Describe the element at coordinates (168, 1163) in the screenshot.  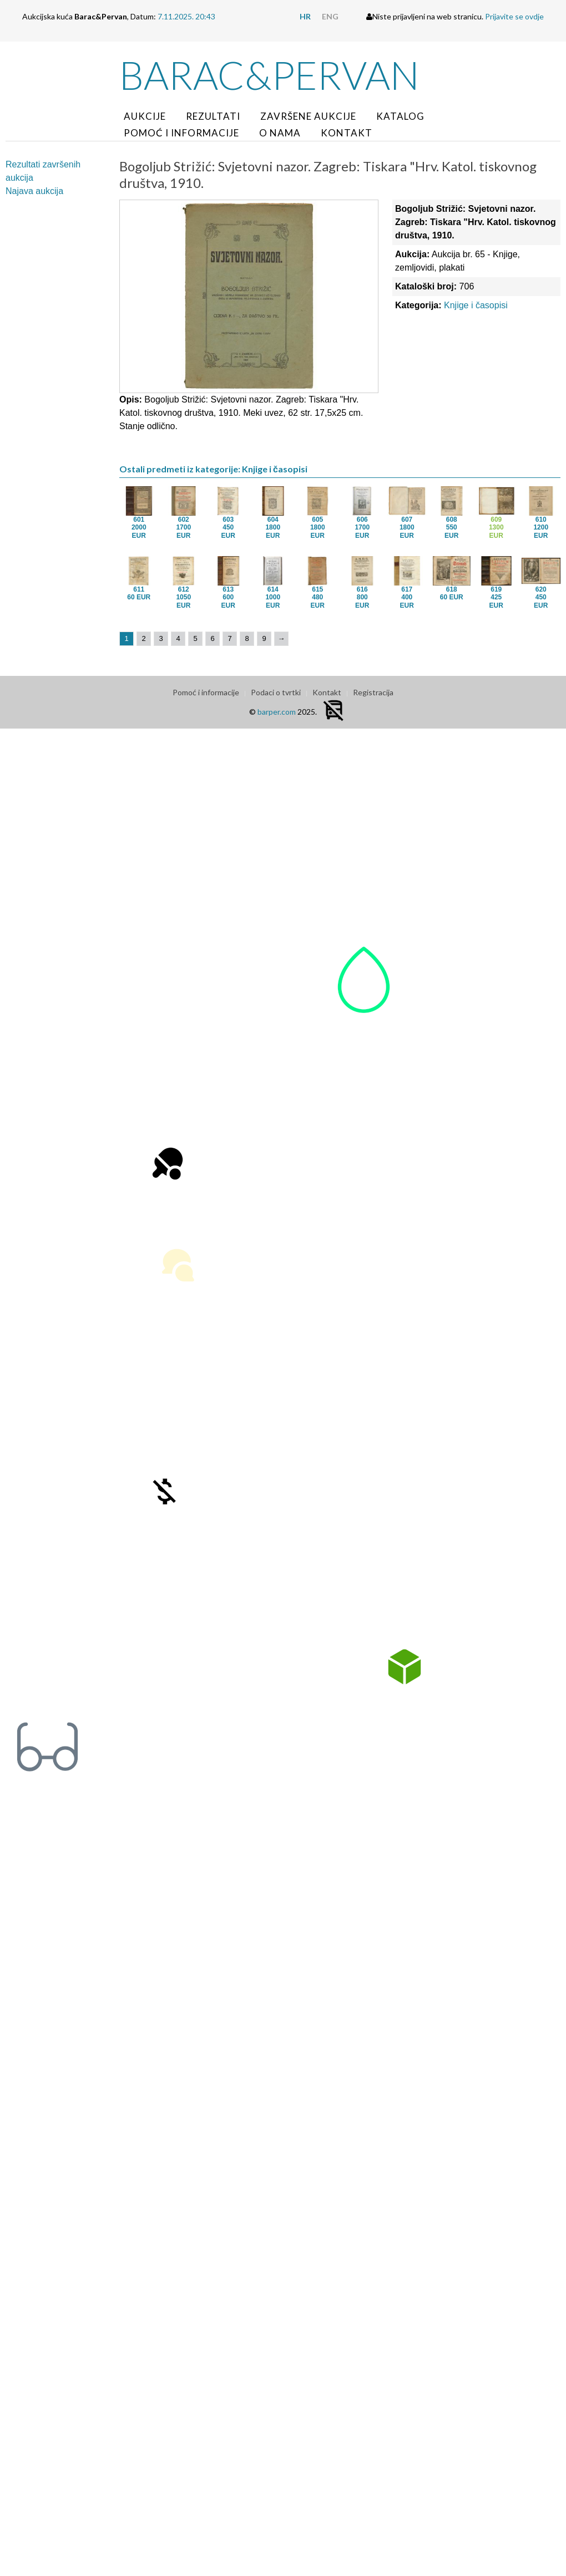
I see `access table tennis or ping pong games` at that location.